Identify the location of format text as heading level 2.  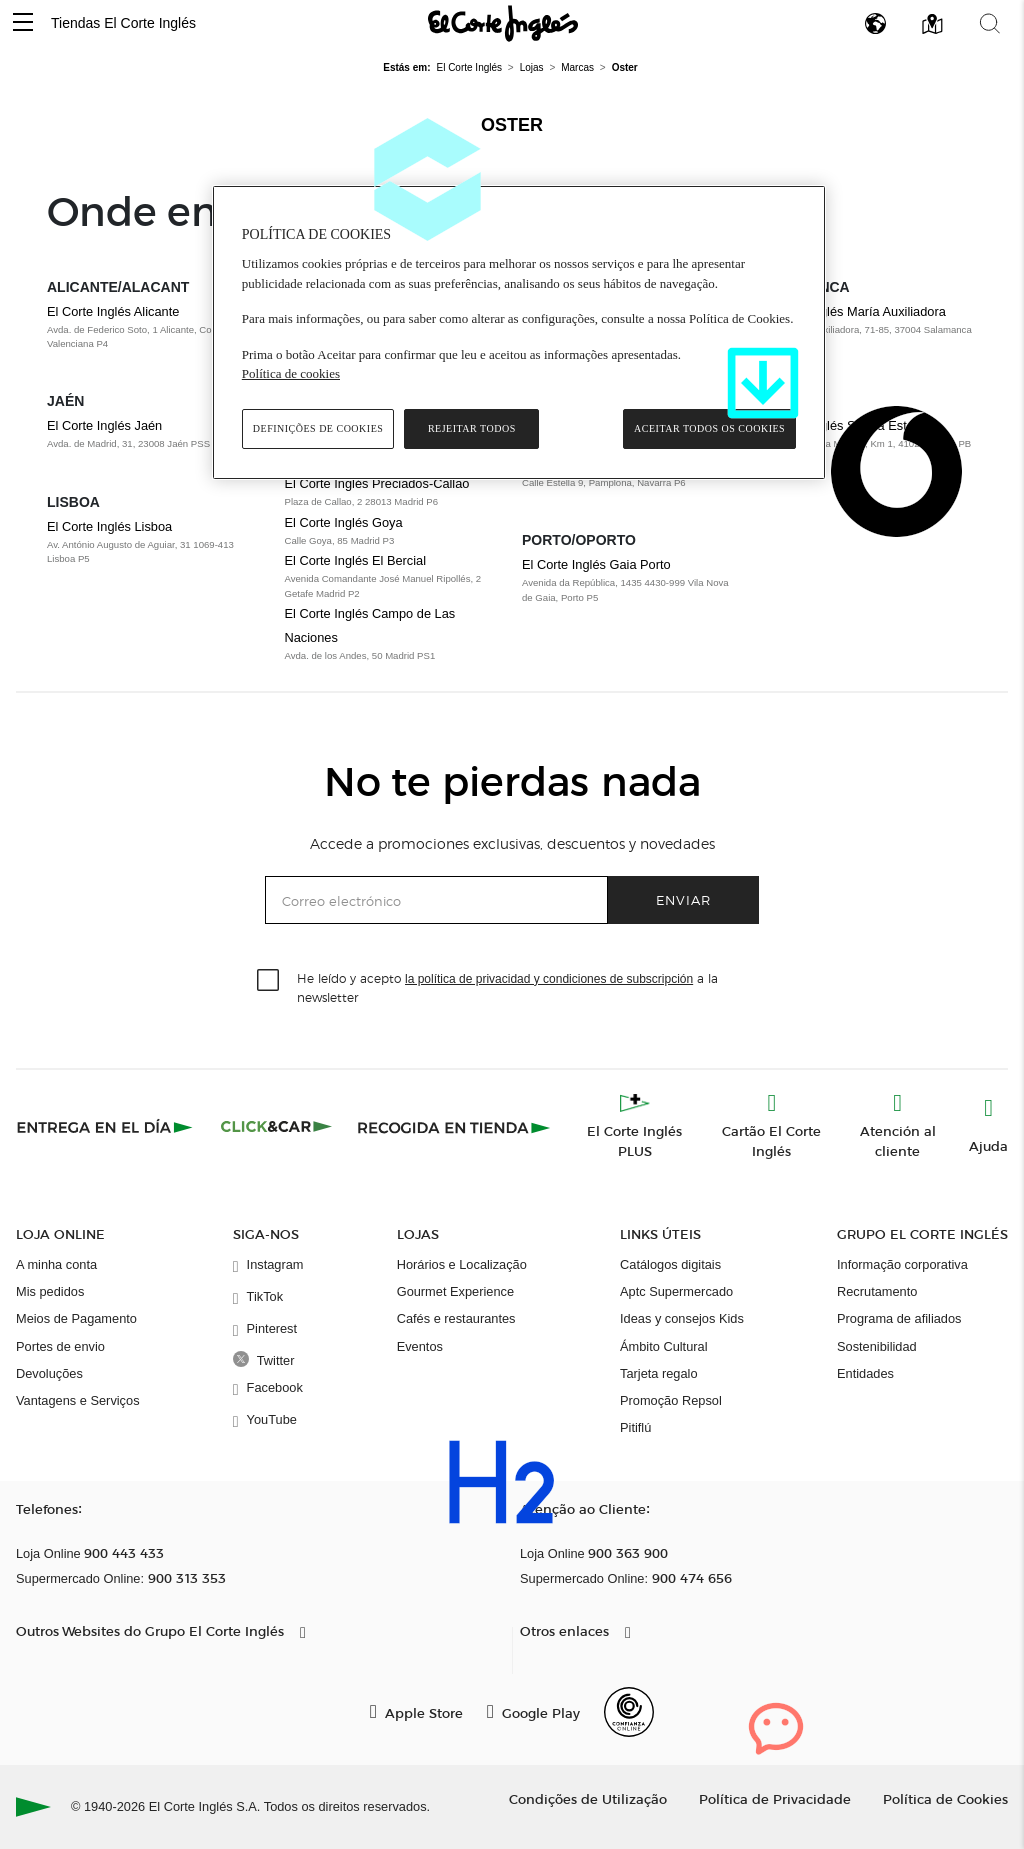
(501, 1482).